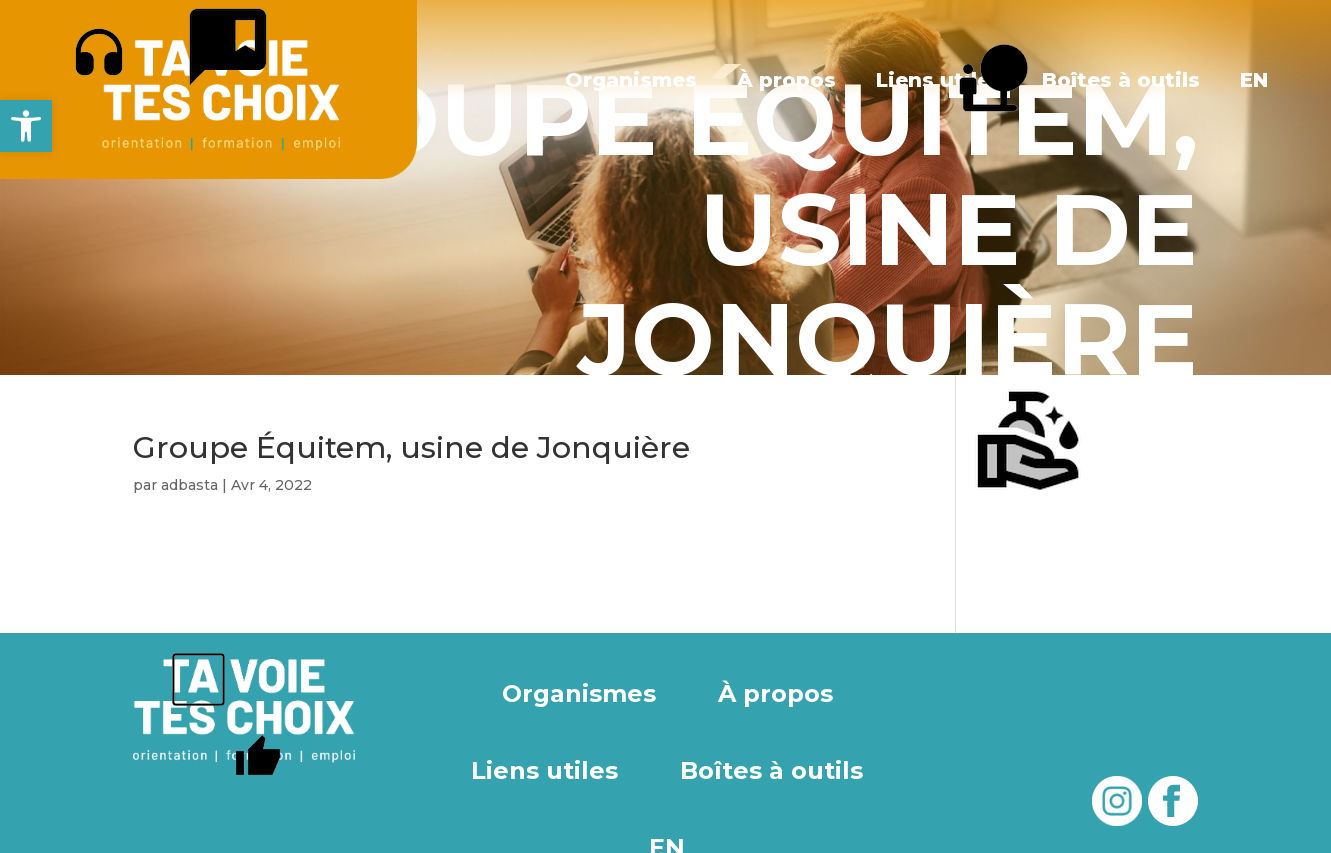 This screenshot has height=853, width=1331. What do you see at coordinates (228, 47) in the screenshot?
I see `access saved comments or notes` at bounding box center [228, 47].